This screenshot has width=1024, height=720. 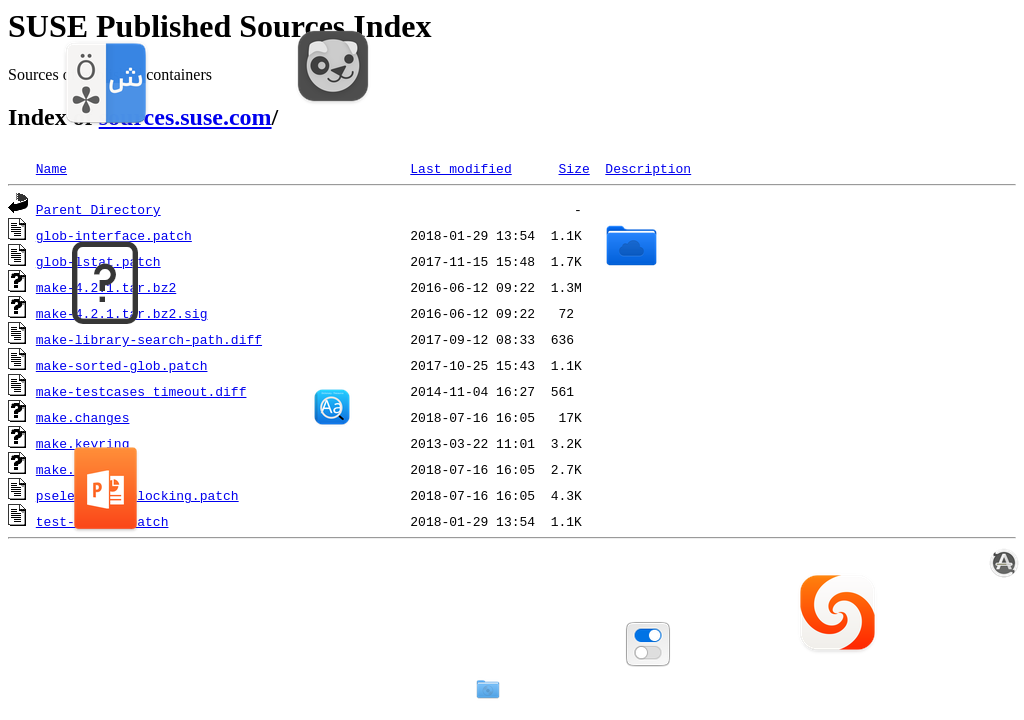 What do you see at coordinates (332, 407) in the screenshot?
I see `open eudic dictionary app` at bounding box center [332, 407].